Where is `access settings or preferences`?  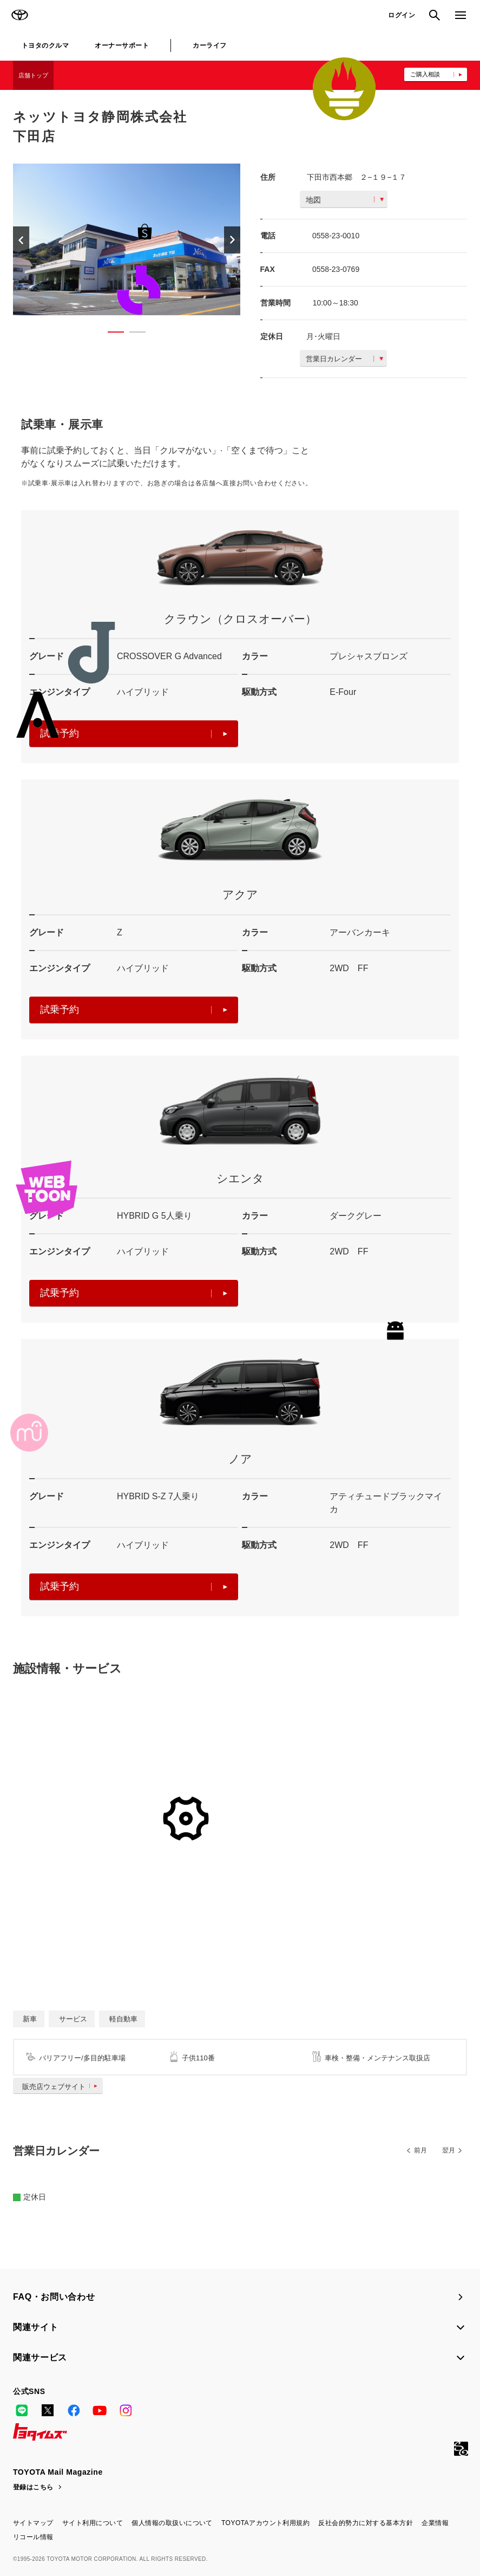
access settings or preferences is located at coordinates (186, 1818).